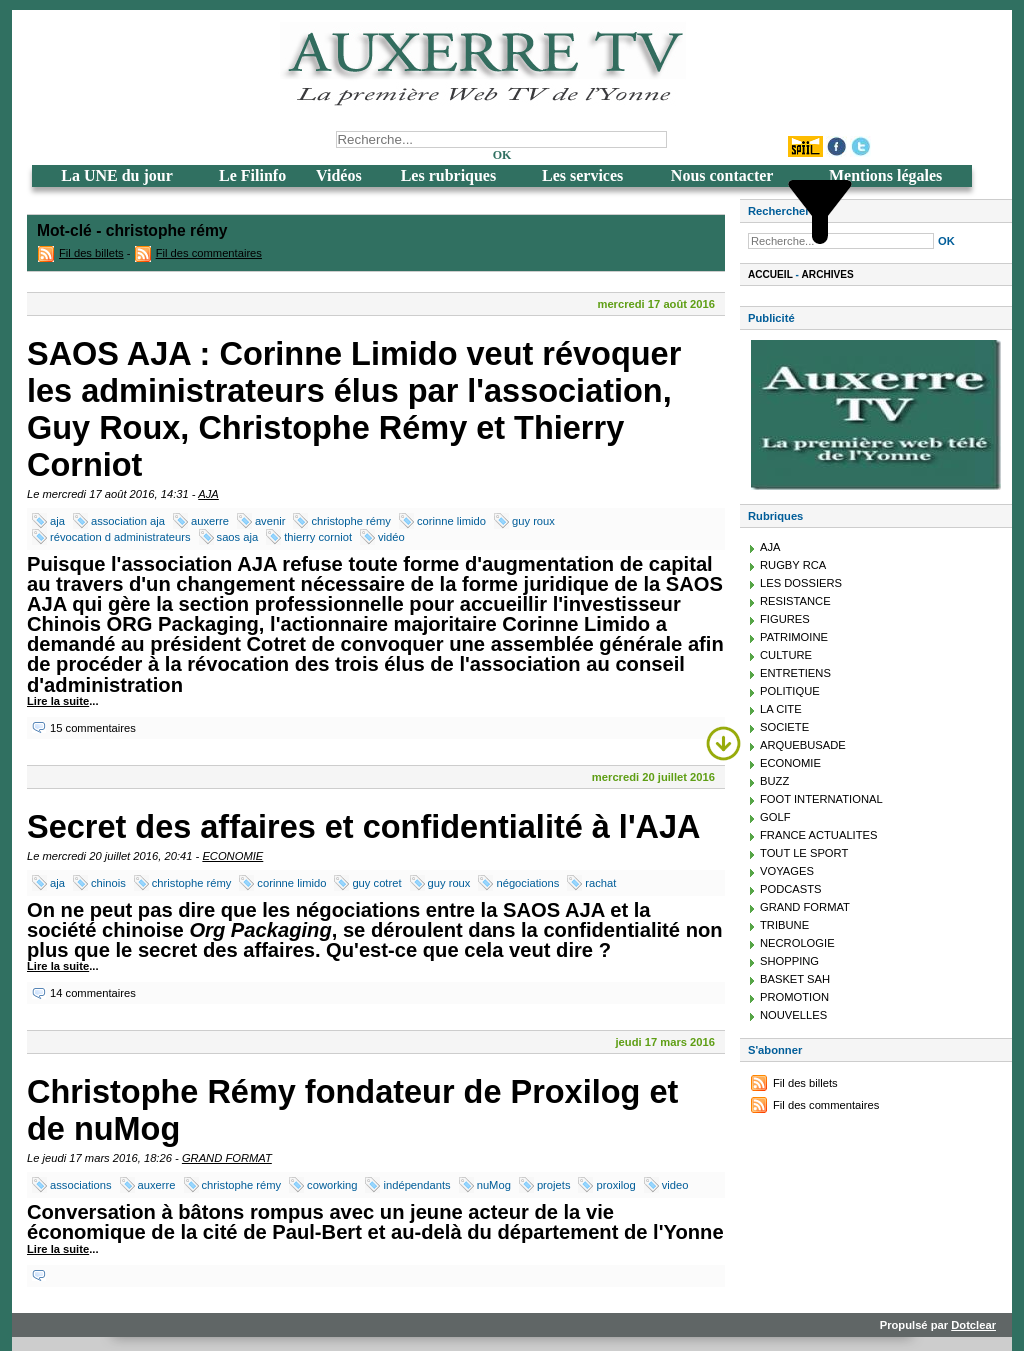  Describe the element at coordinates (820, 212) in the screenshot. I see `filter or sort content` at that location.